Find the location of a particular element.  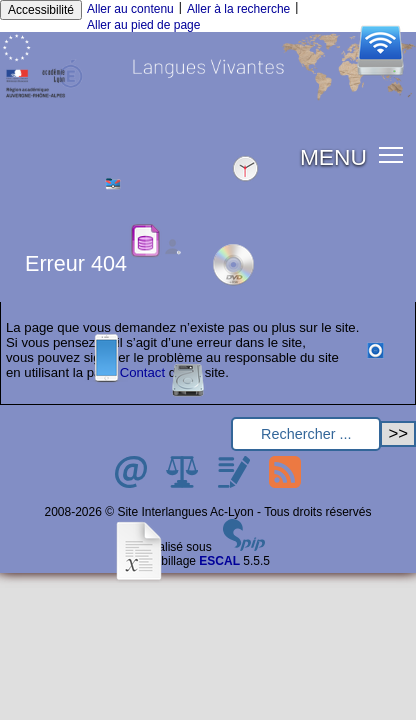

libreoffice base database file is located at coordinates (145, 240).